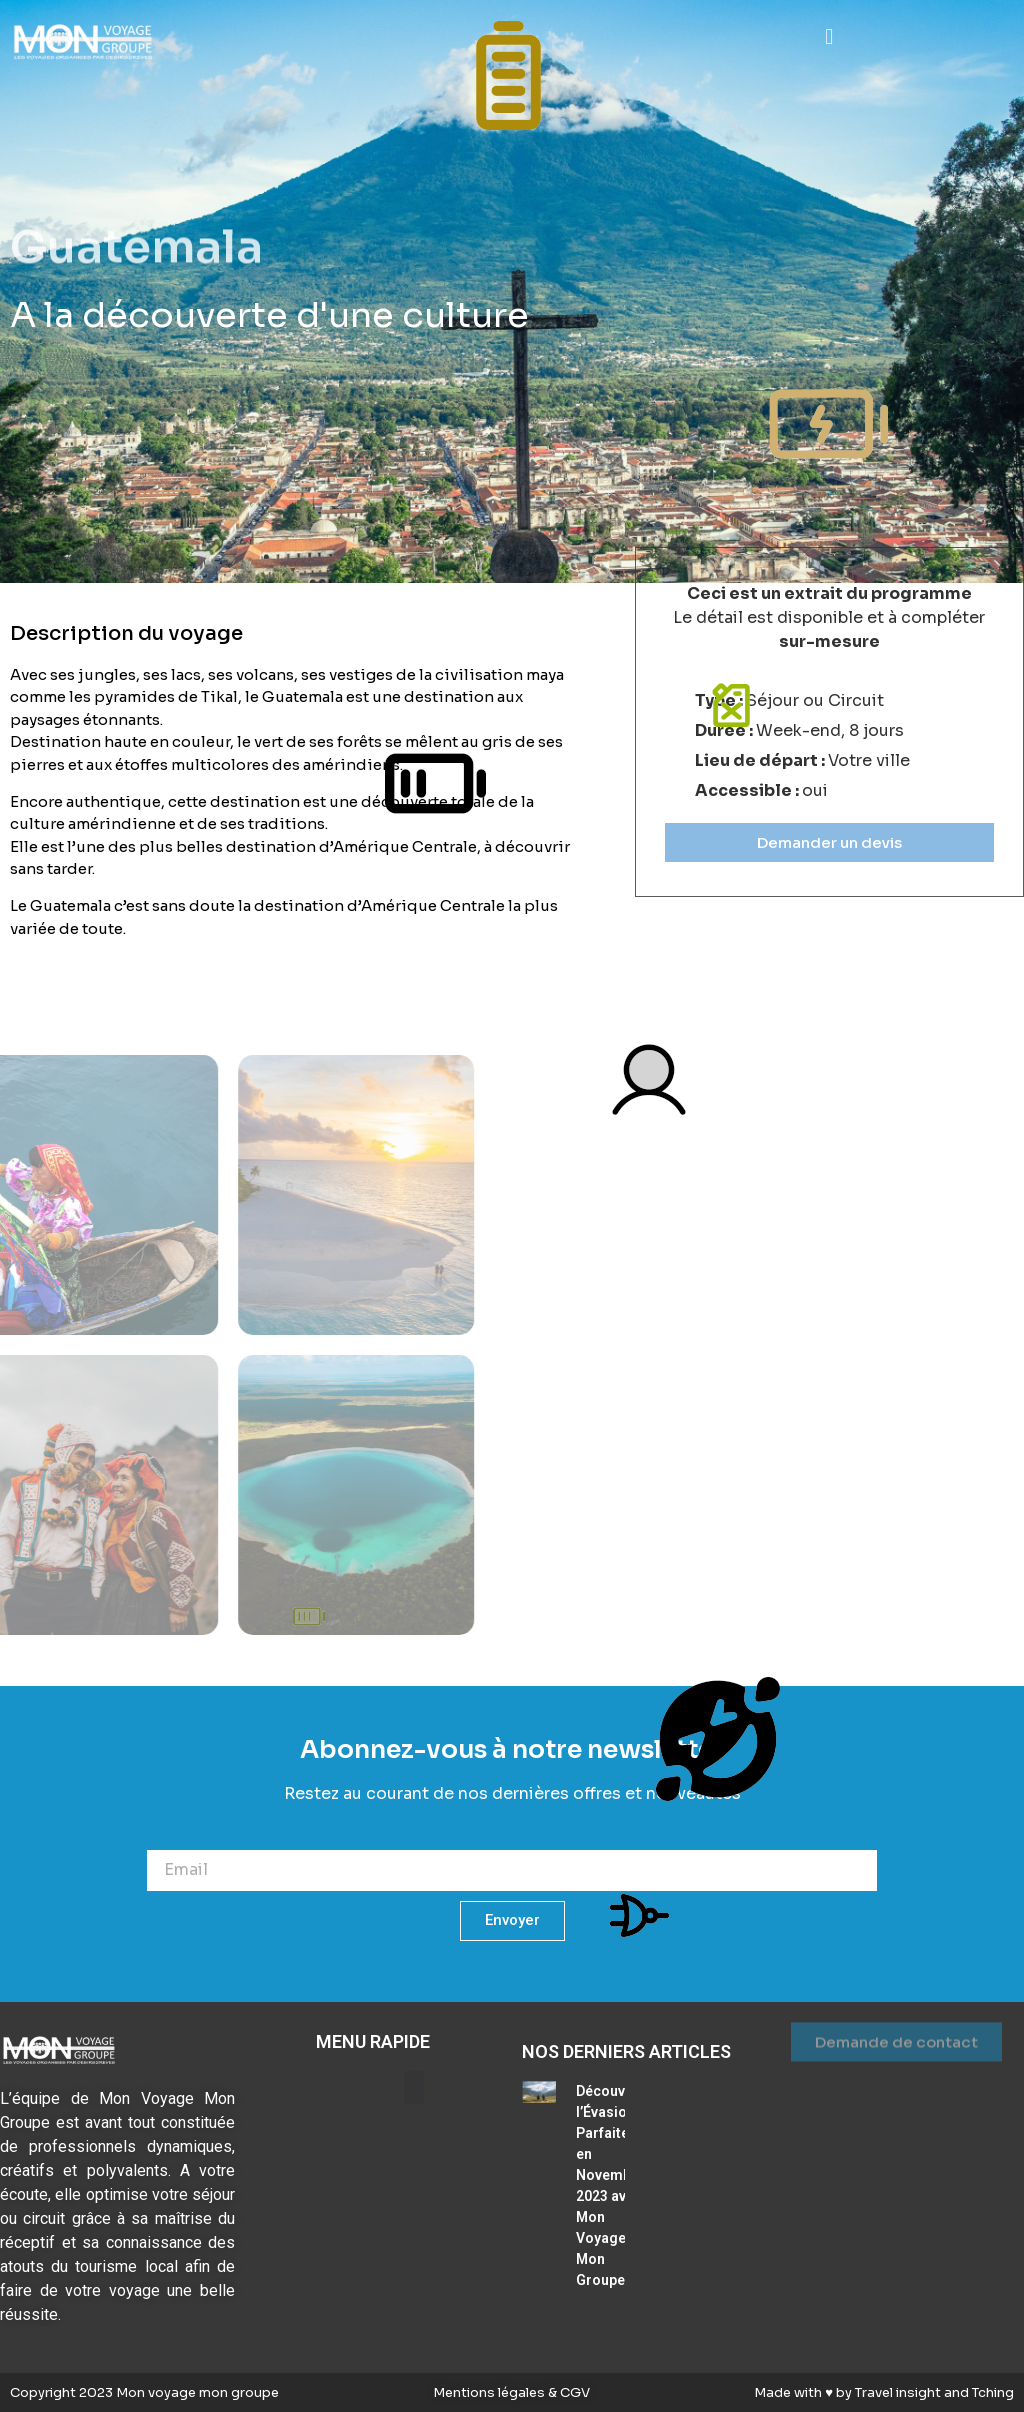  What do you see at coordinates (508, 75) in the screenshot?
I see `indicates battery is fully charged` at bounding box center [508, 75].